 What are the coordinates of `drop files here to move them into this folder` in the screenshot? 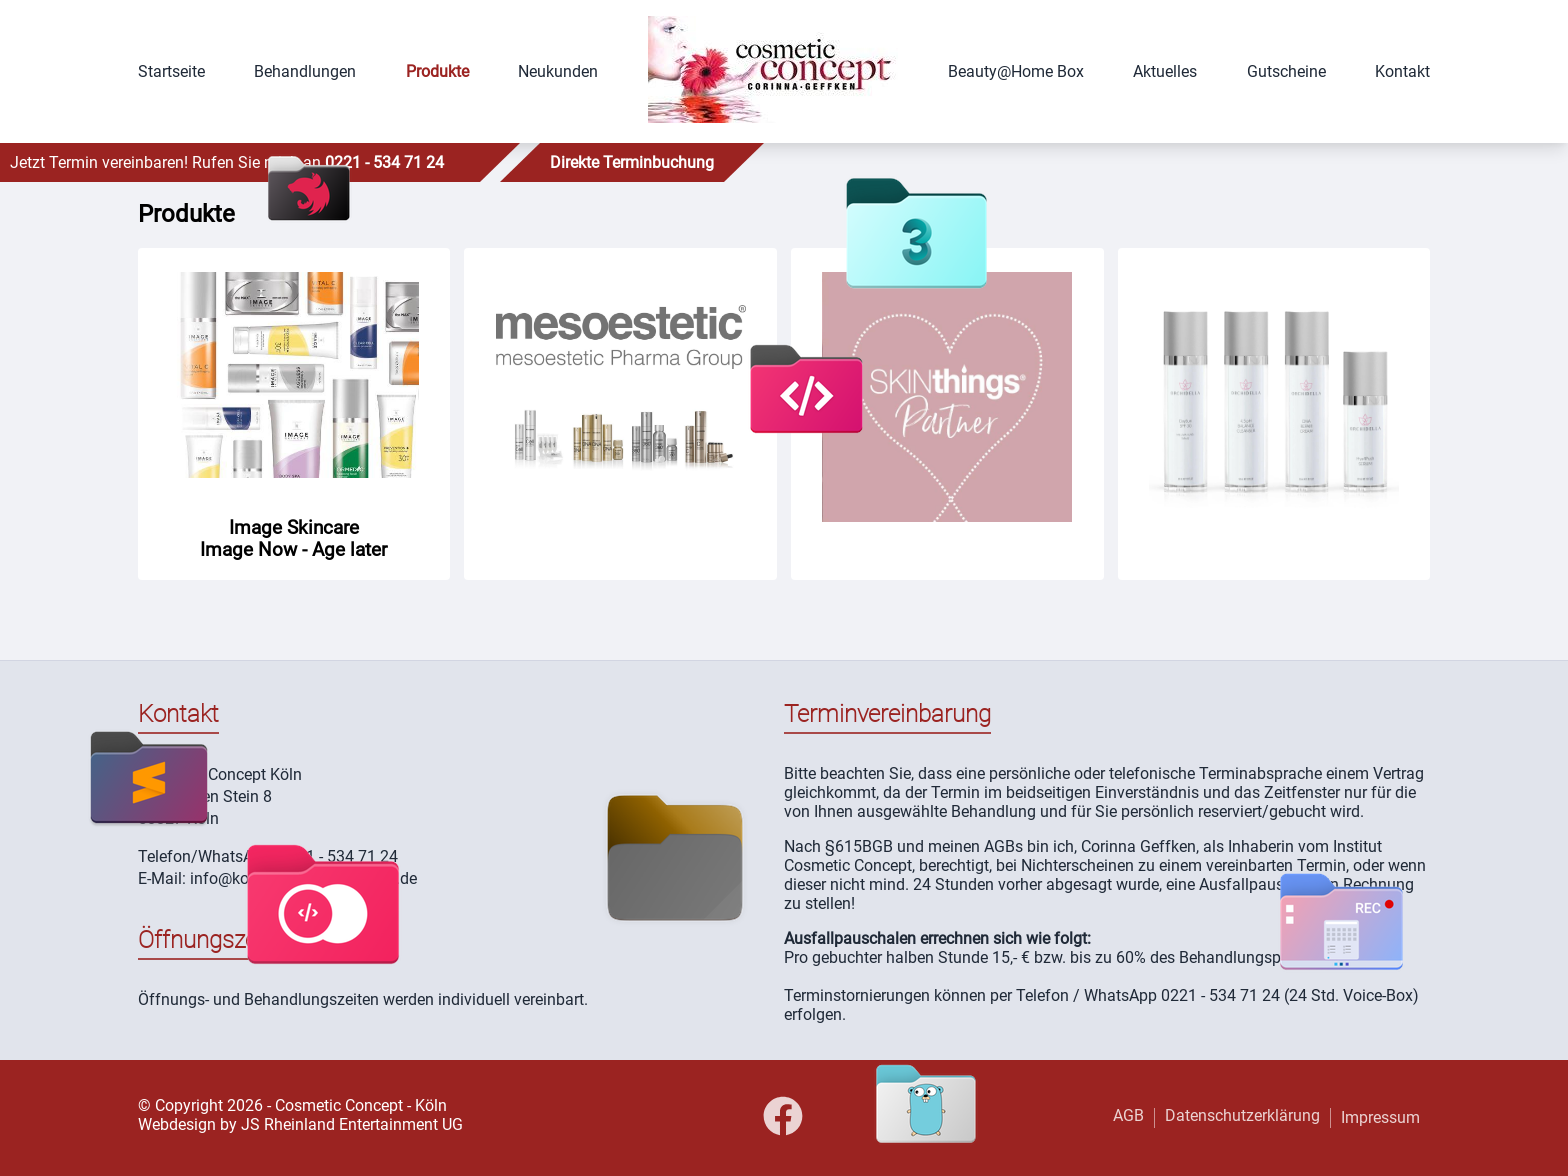 It's located at (675, 858).